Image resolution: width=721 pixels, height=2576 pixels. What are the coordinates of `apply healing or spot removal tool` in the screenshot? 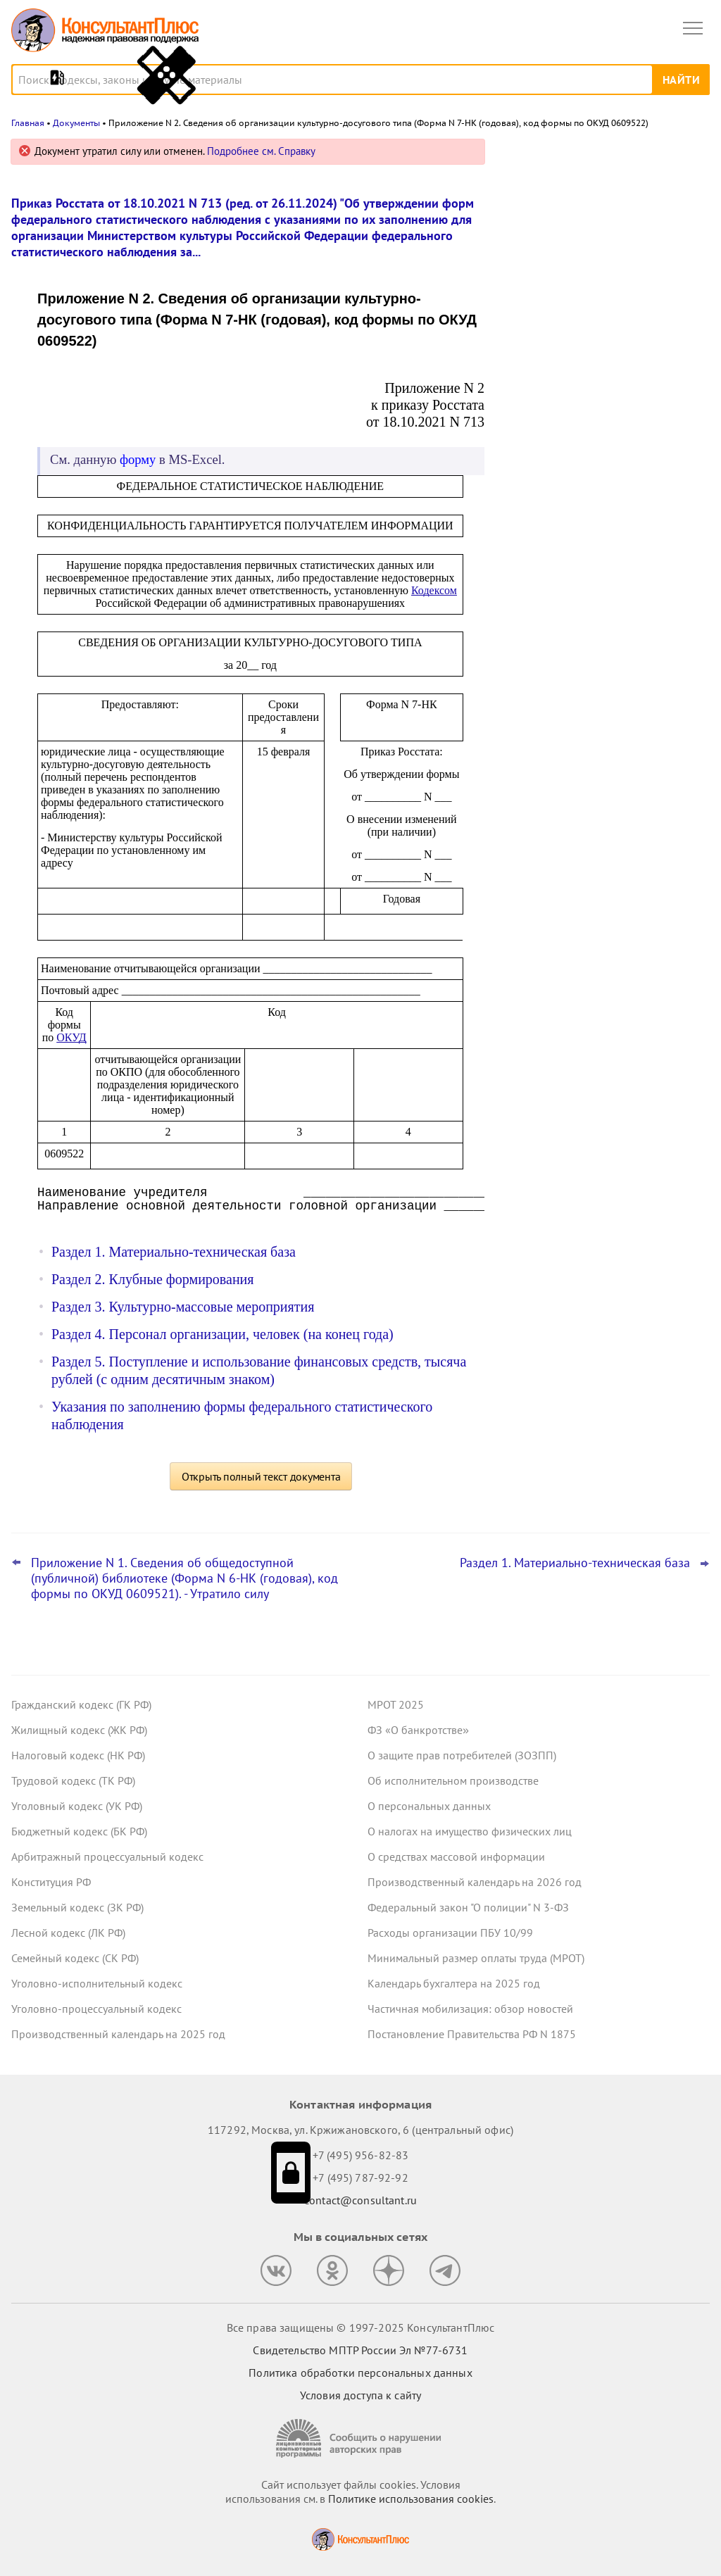 It's located at (166, 75).